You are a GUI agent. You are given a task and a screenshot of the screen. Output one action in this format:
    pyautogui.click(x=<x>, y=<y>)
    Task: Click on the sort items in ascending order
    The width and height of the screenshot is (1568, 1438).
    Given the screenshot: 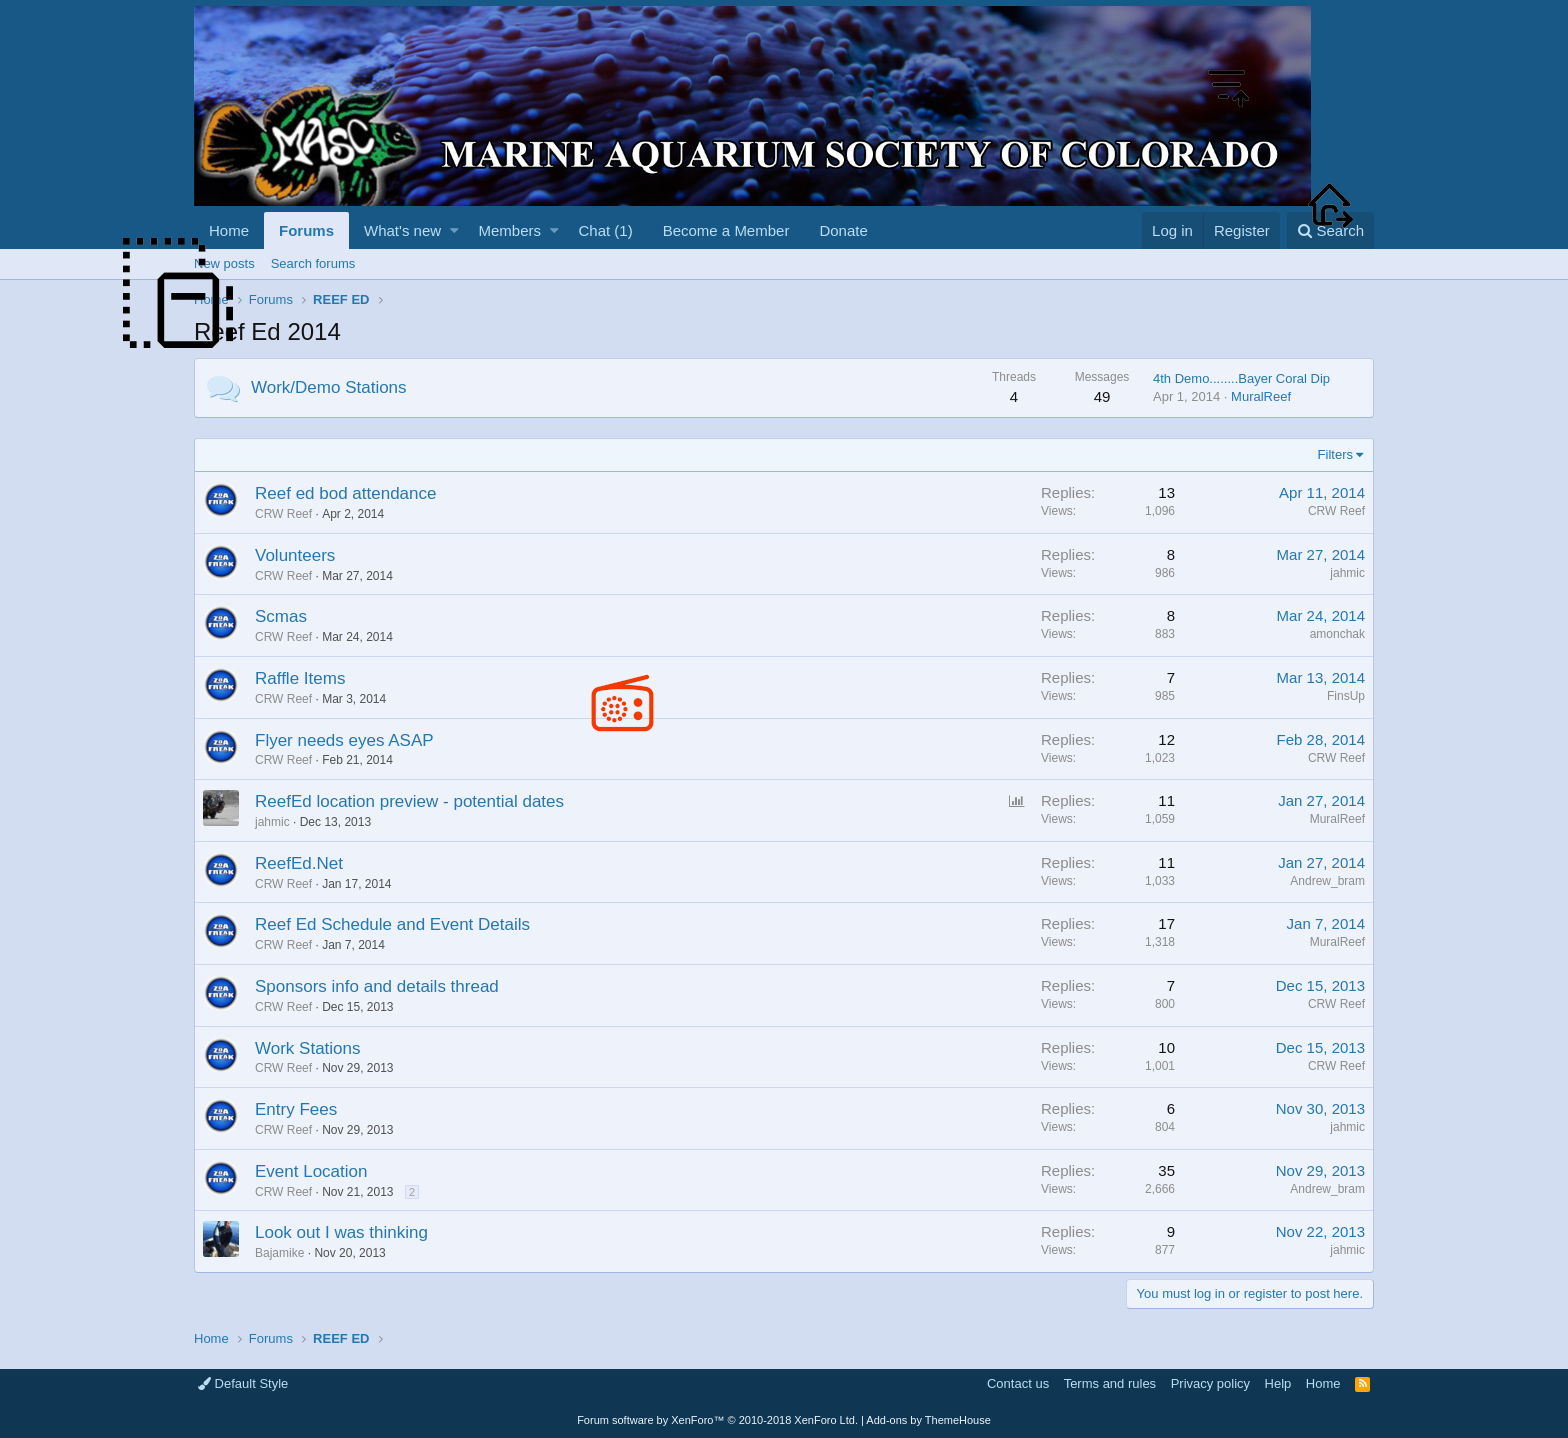 What is the action you would take?
    pyautogui.click(x=1226, y=84)
    